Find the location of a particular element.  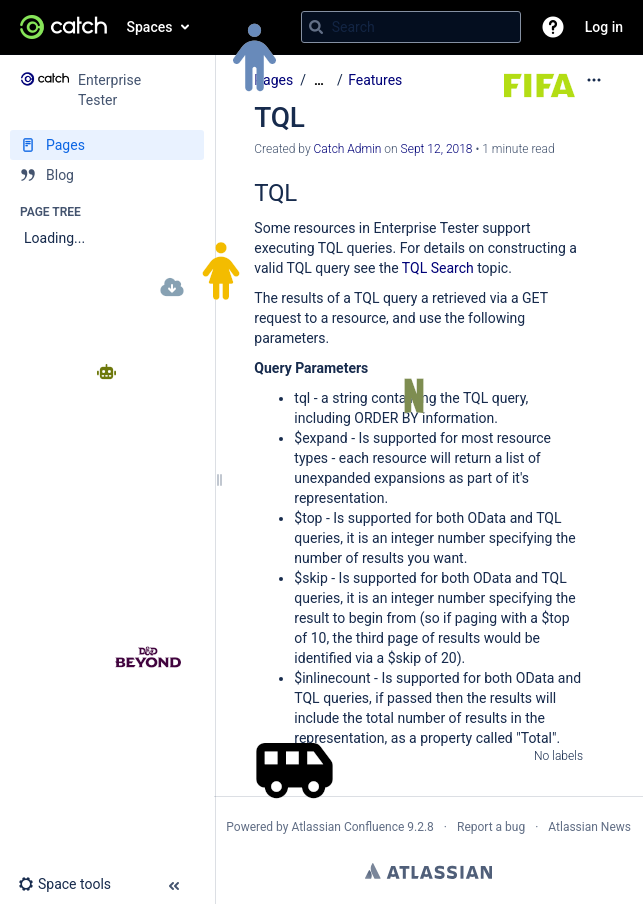

FIFA official logo is located at coordinates (539, 85).